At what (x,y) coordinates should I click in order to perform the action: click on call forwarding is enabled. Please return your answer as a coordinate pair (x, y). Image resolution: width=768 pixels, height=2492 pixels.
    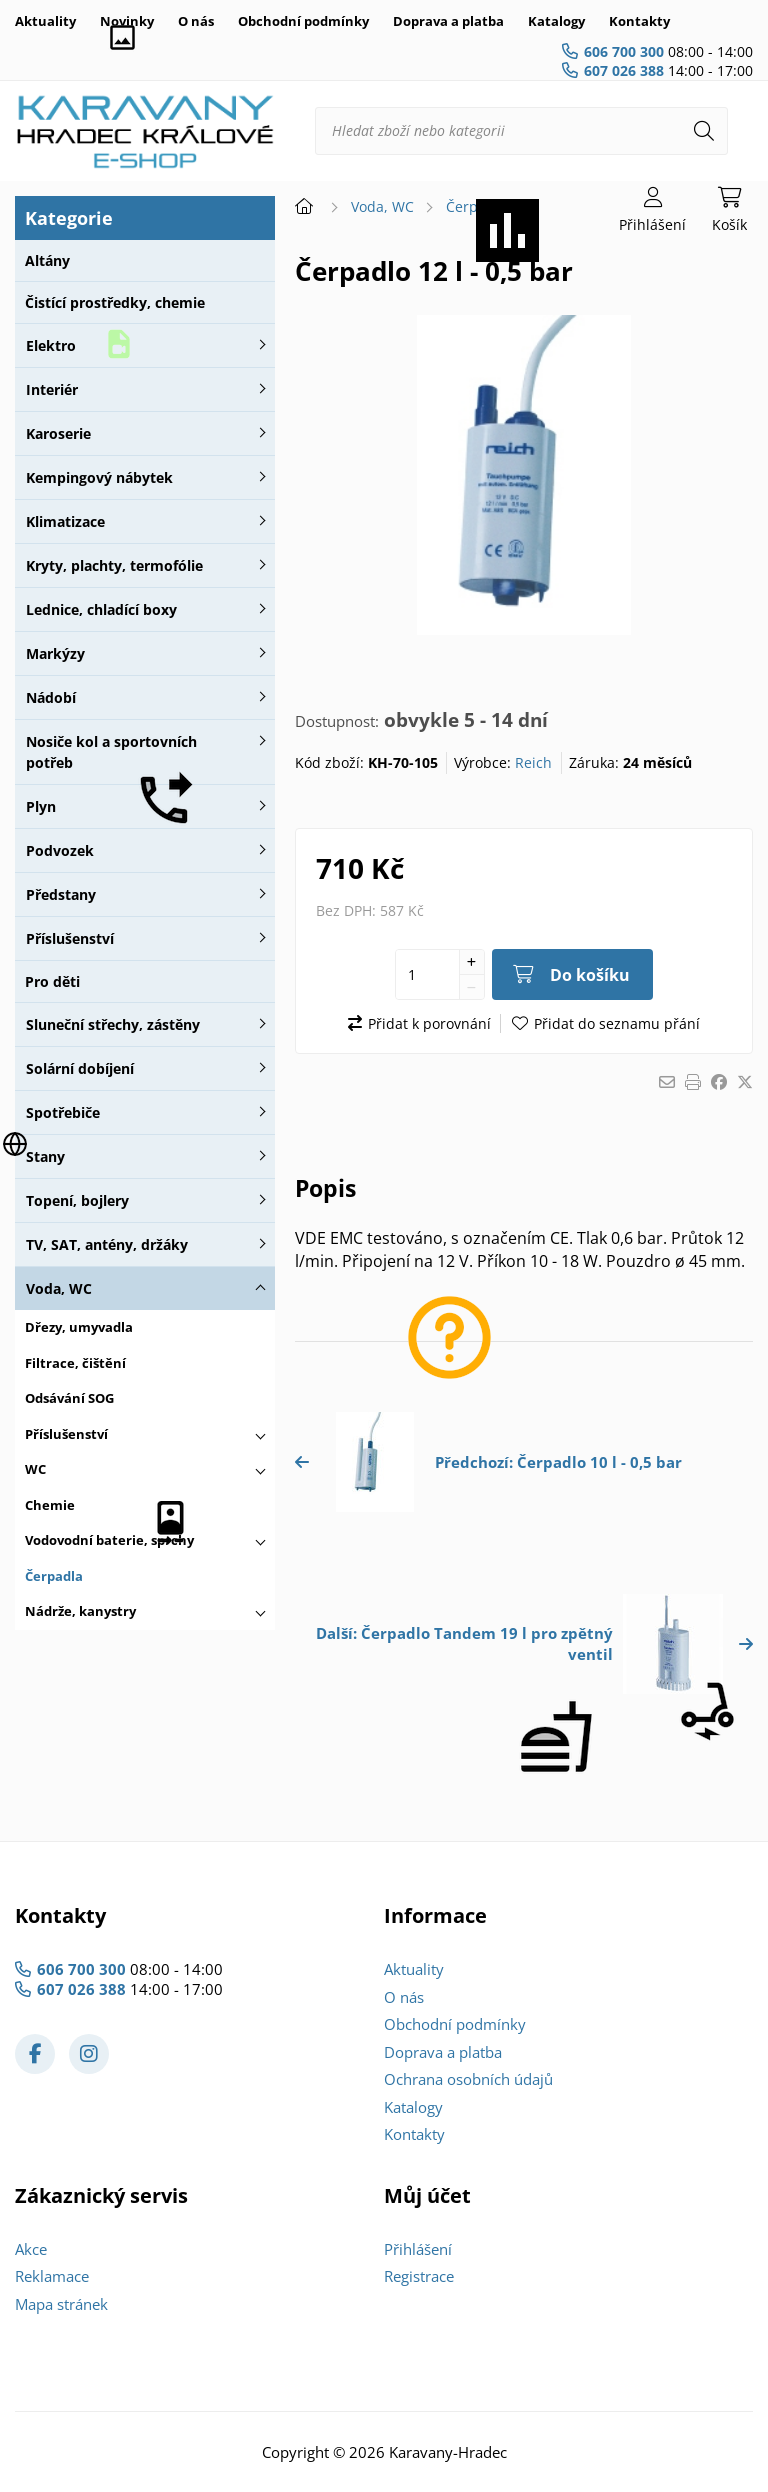
    Looking at the image, I should click on (164, 800).